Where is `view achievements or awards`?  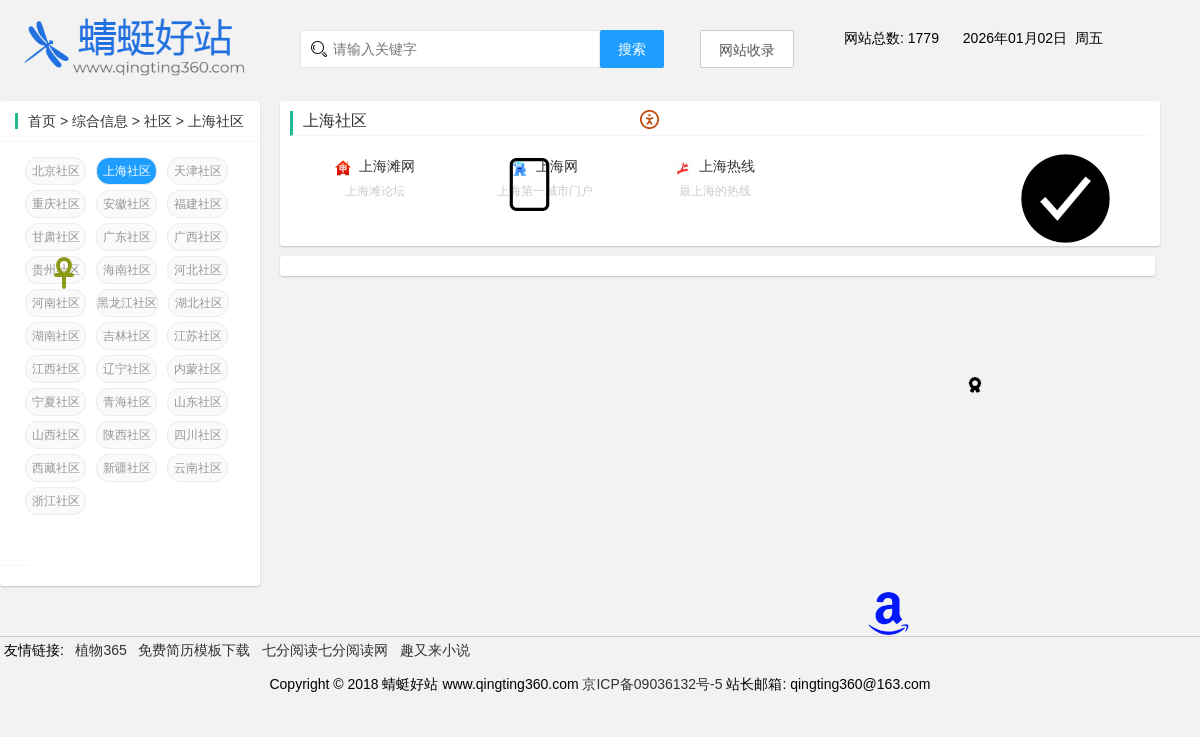 view achievements or awards is located at coordinates (975, 385).